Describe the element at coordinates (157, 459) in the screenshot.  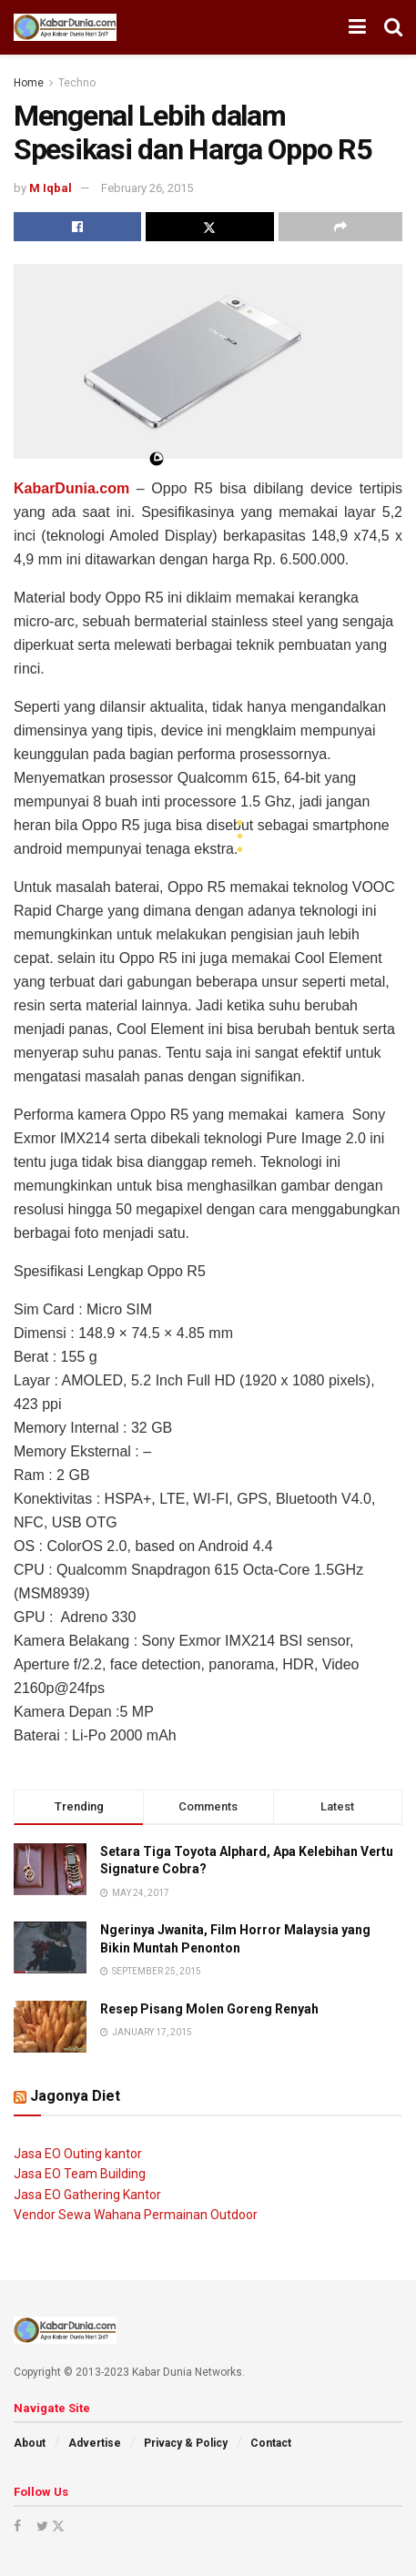
I see `CoreOS logo` at that location.